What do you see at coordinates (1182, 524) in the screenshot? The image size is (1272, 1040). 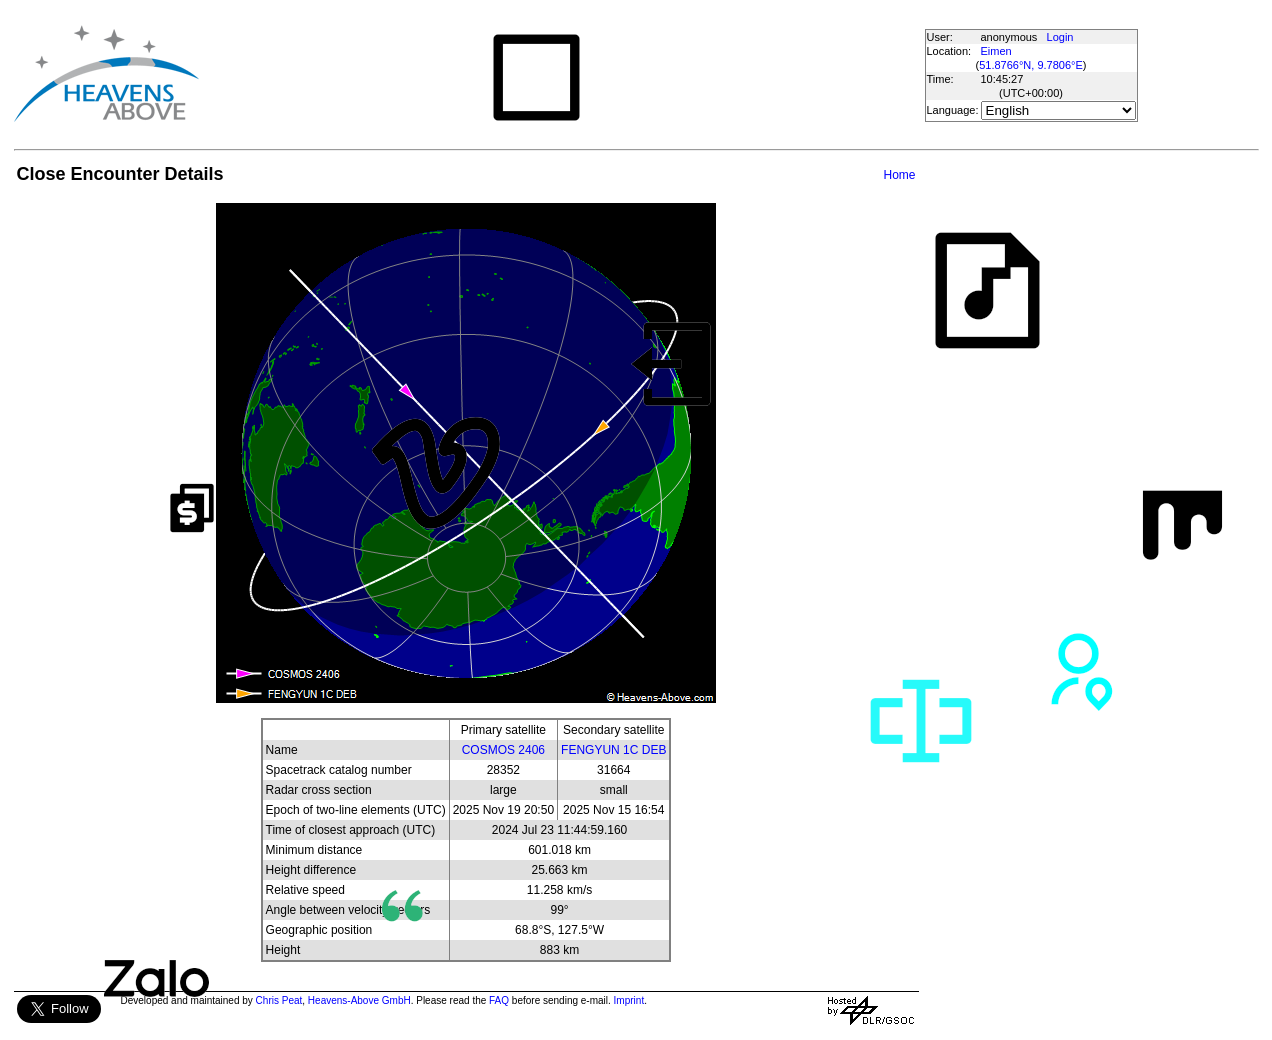 I see `Mix social bookmarking platform logo` at bounding box center [1182, 524].